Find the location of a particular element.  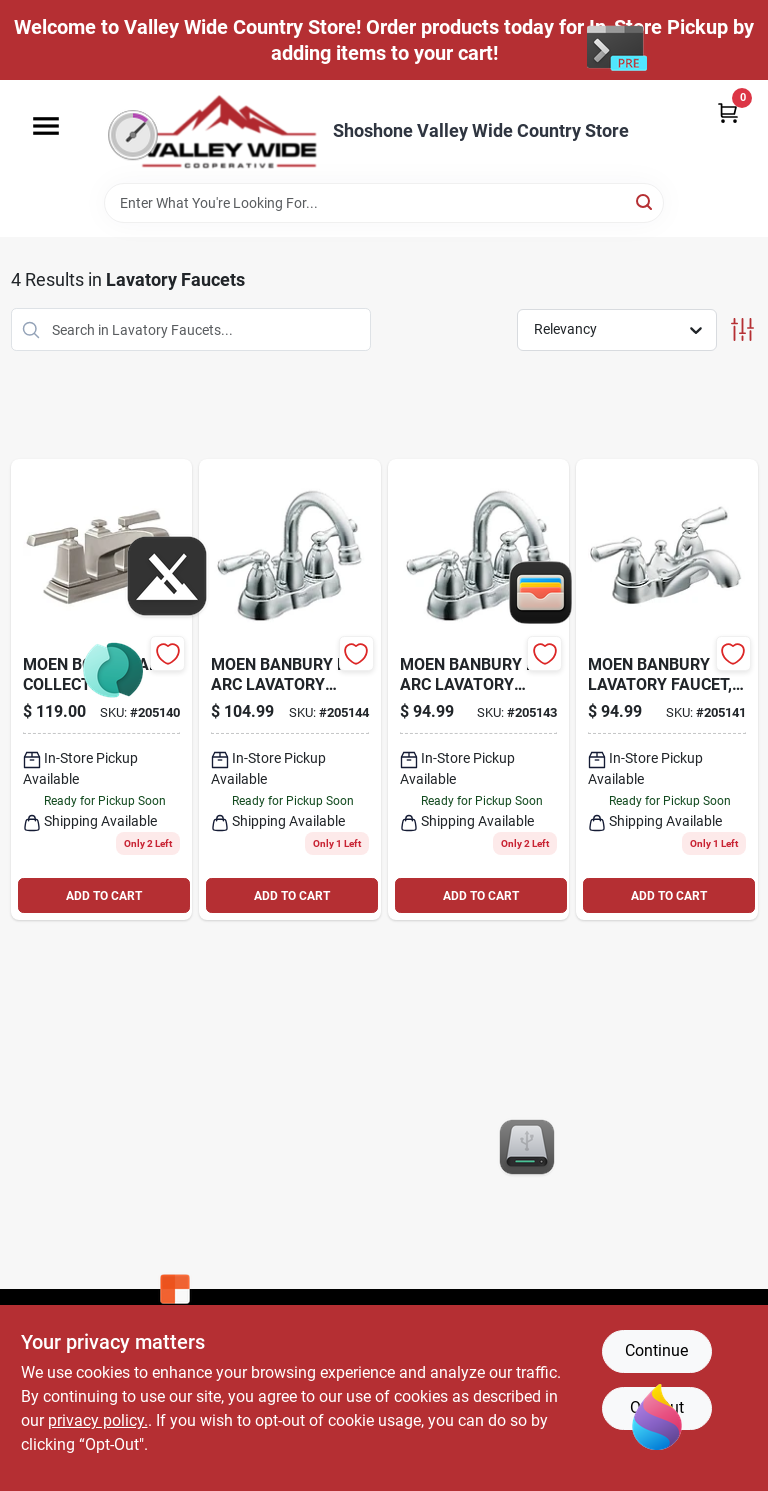

switch to the bottom-right workspace is located at coordinates (175, 1289).